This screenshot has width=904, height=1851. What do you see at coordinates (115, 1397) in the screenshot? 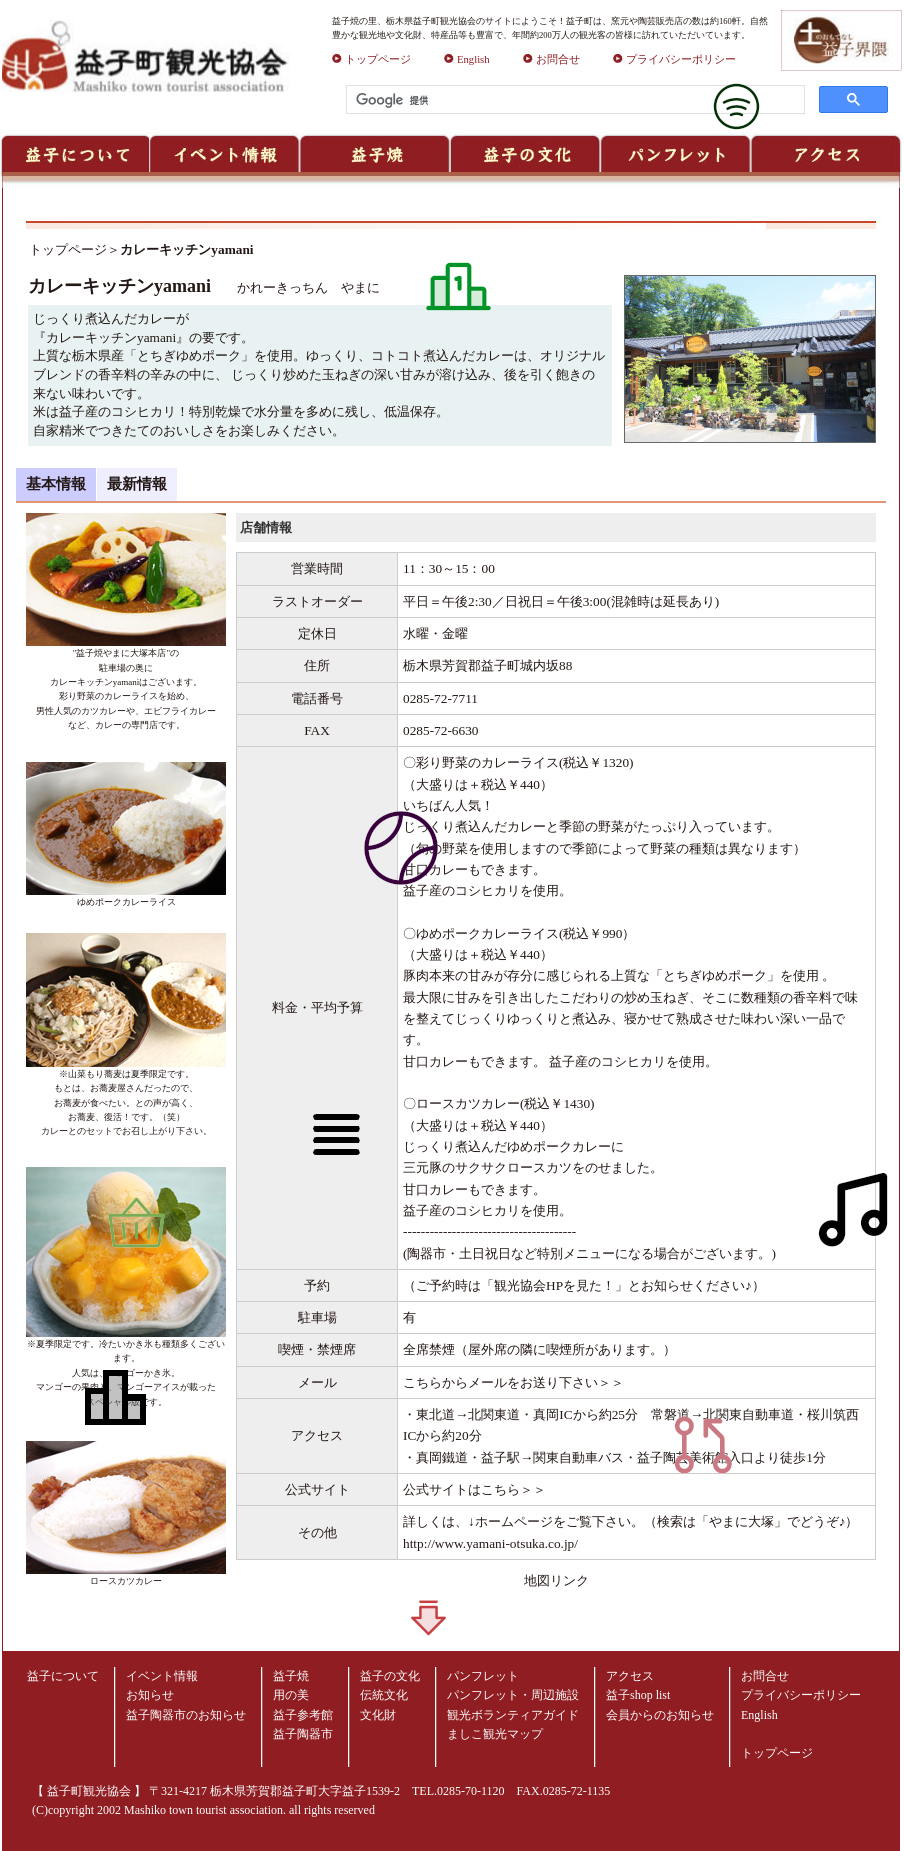
I see `view leaderboard rankings` at bounding box center [115, 1397].